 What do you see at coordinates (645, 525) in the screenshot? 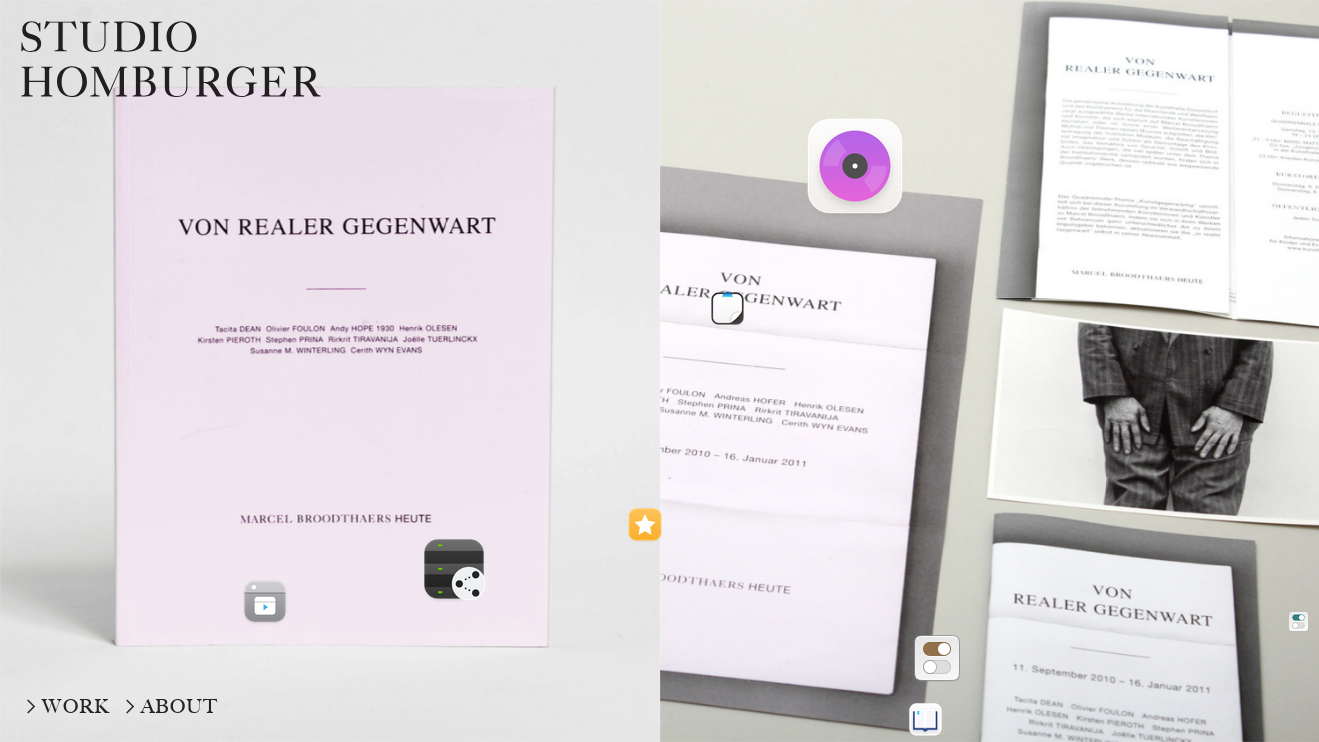
I see `view featured applications` at bounding box center [645, 525].